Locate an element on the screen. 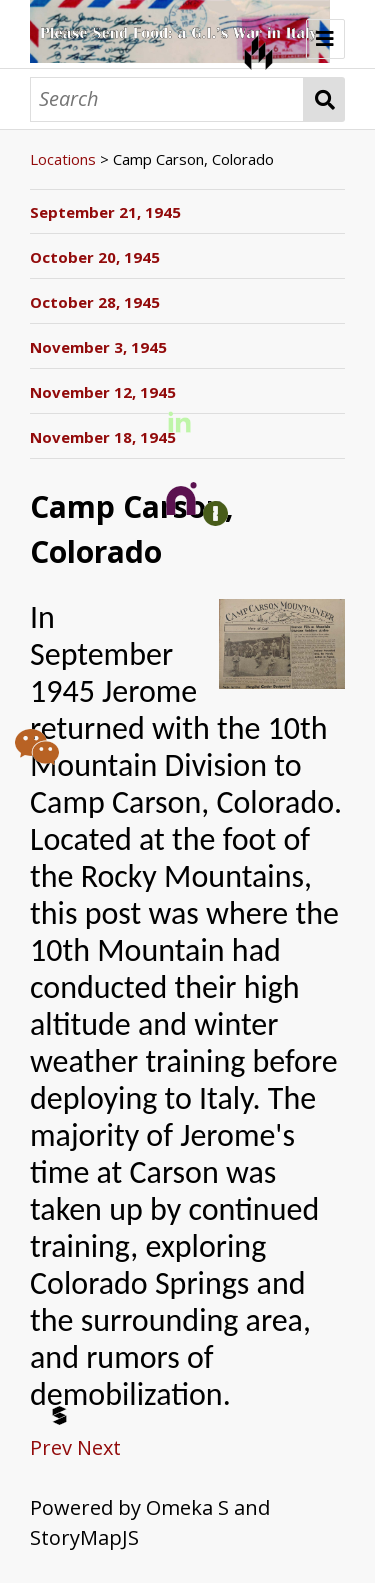 Image resolution: width=375 pixels, height=1583 pixels. open LinkedIn profile or page is located at coordinates (179, 422).